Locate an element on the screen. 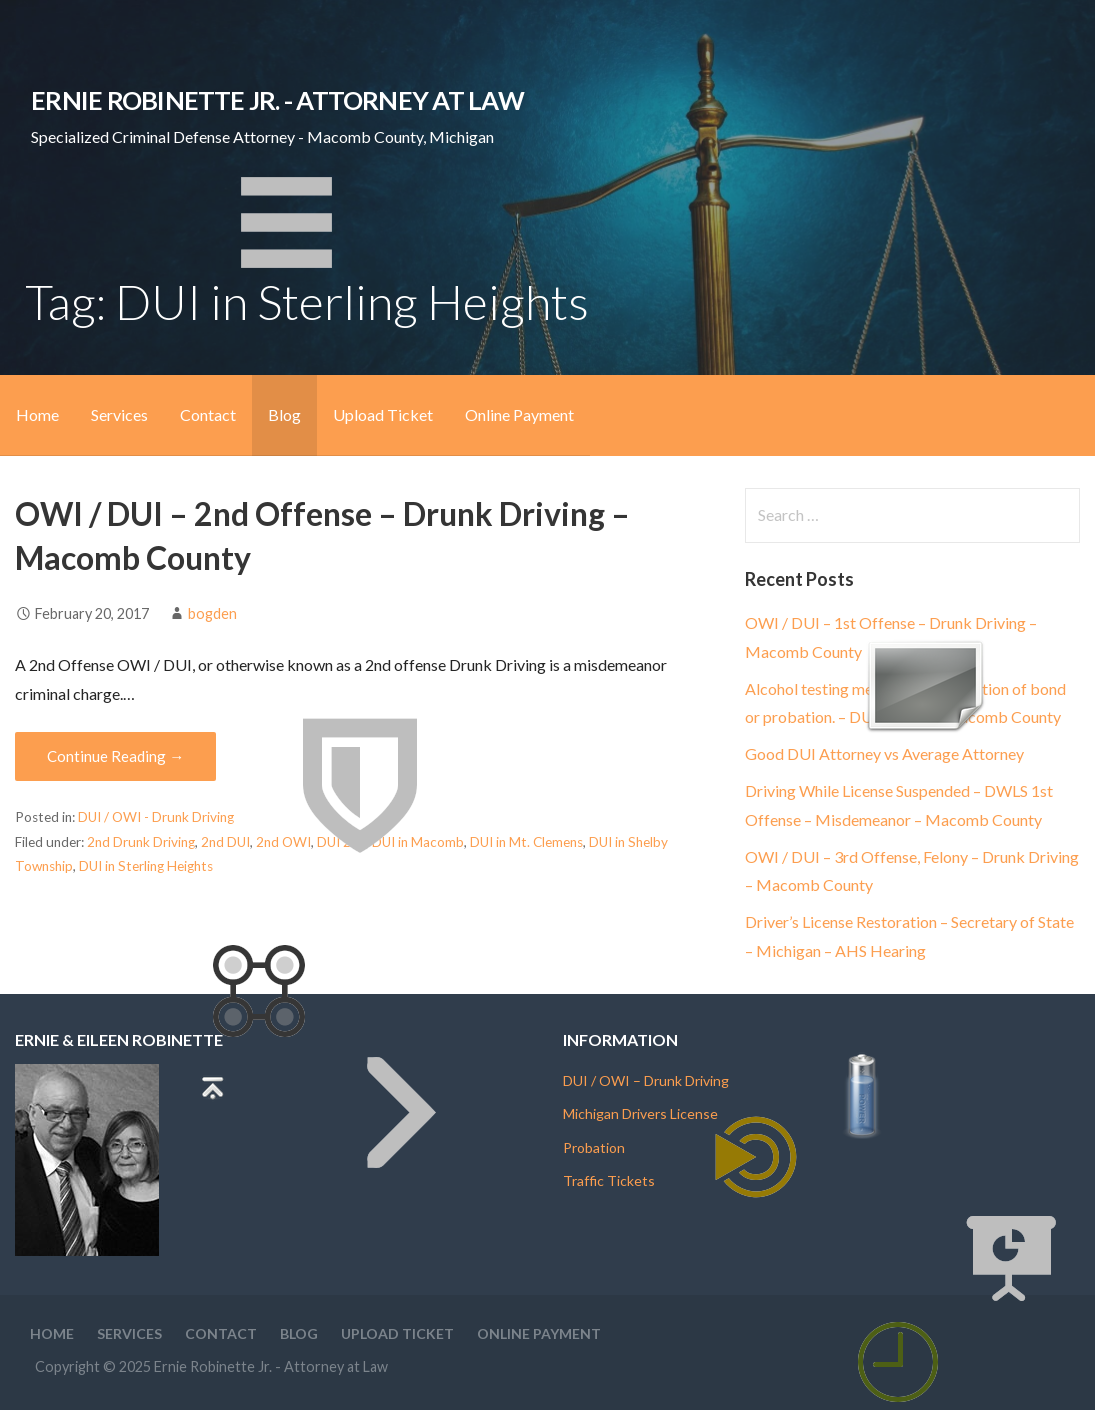 Image resolution: width=1095 pixels, height=1410 pixels. configure hot corners behavior is located at coordinates (259, 991).